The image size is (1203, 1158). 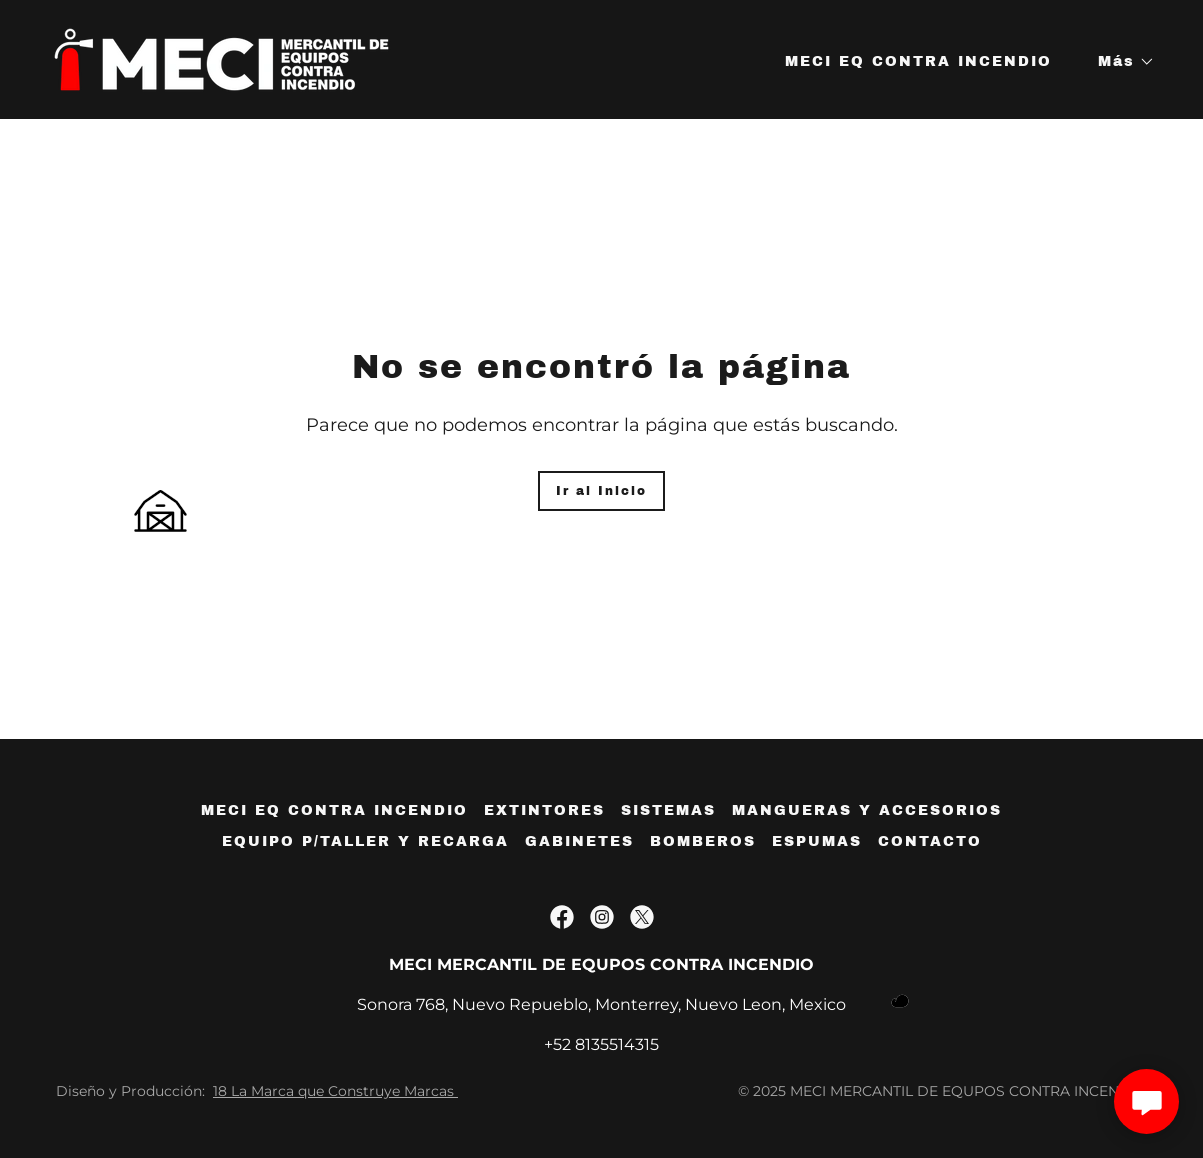 What do you see at coordinates (900, 1001) in the screenshot?
I see `cloud storage or sync status` at bounding box center [900, 1001].